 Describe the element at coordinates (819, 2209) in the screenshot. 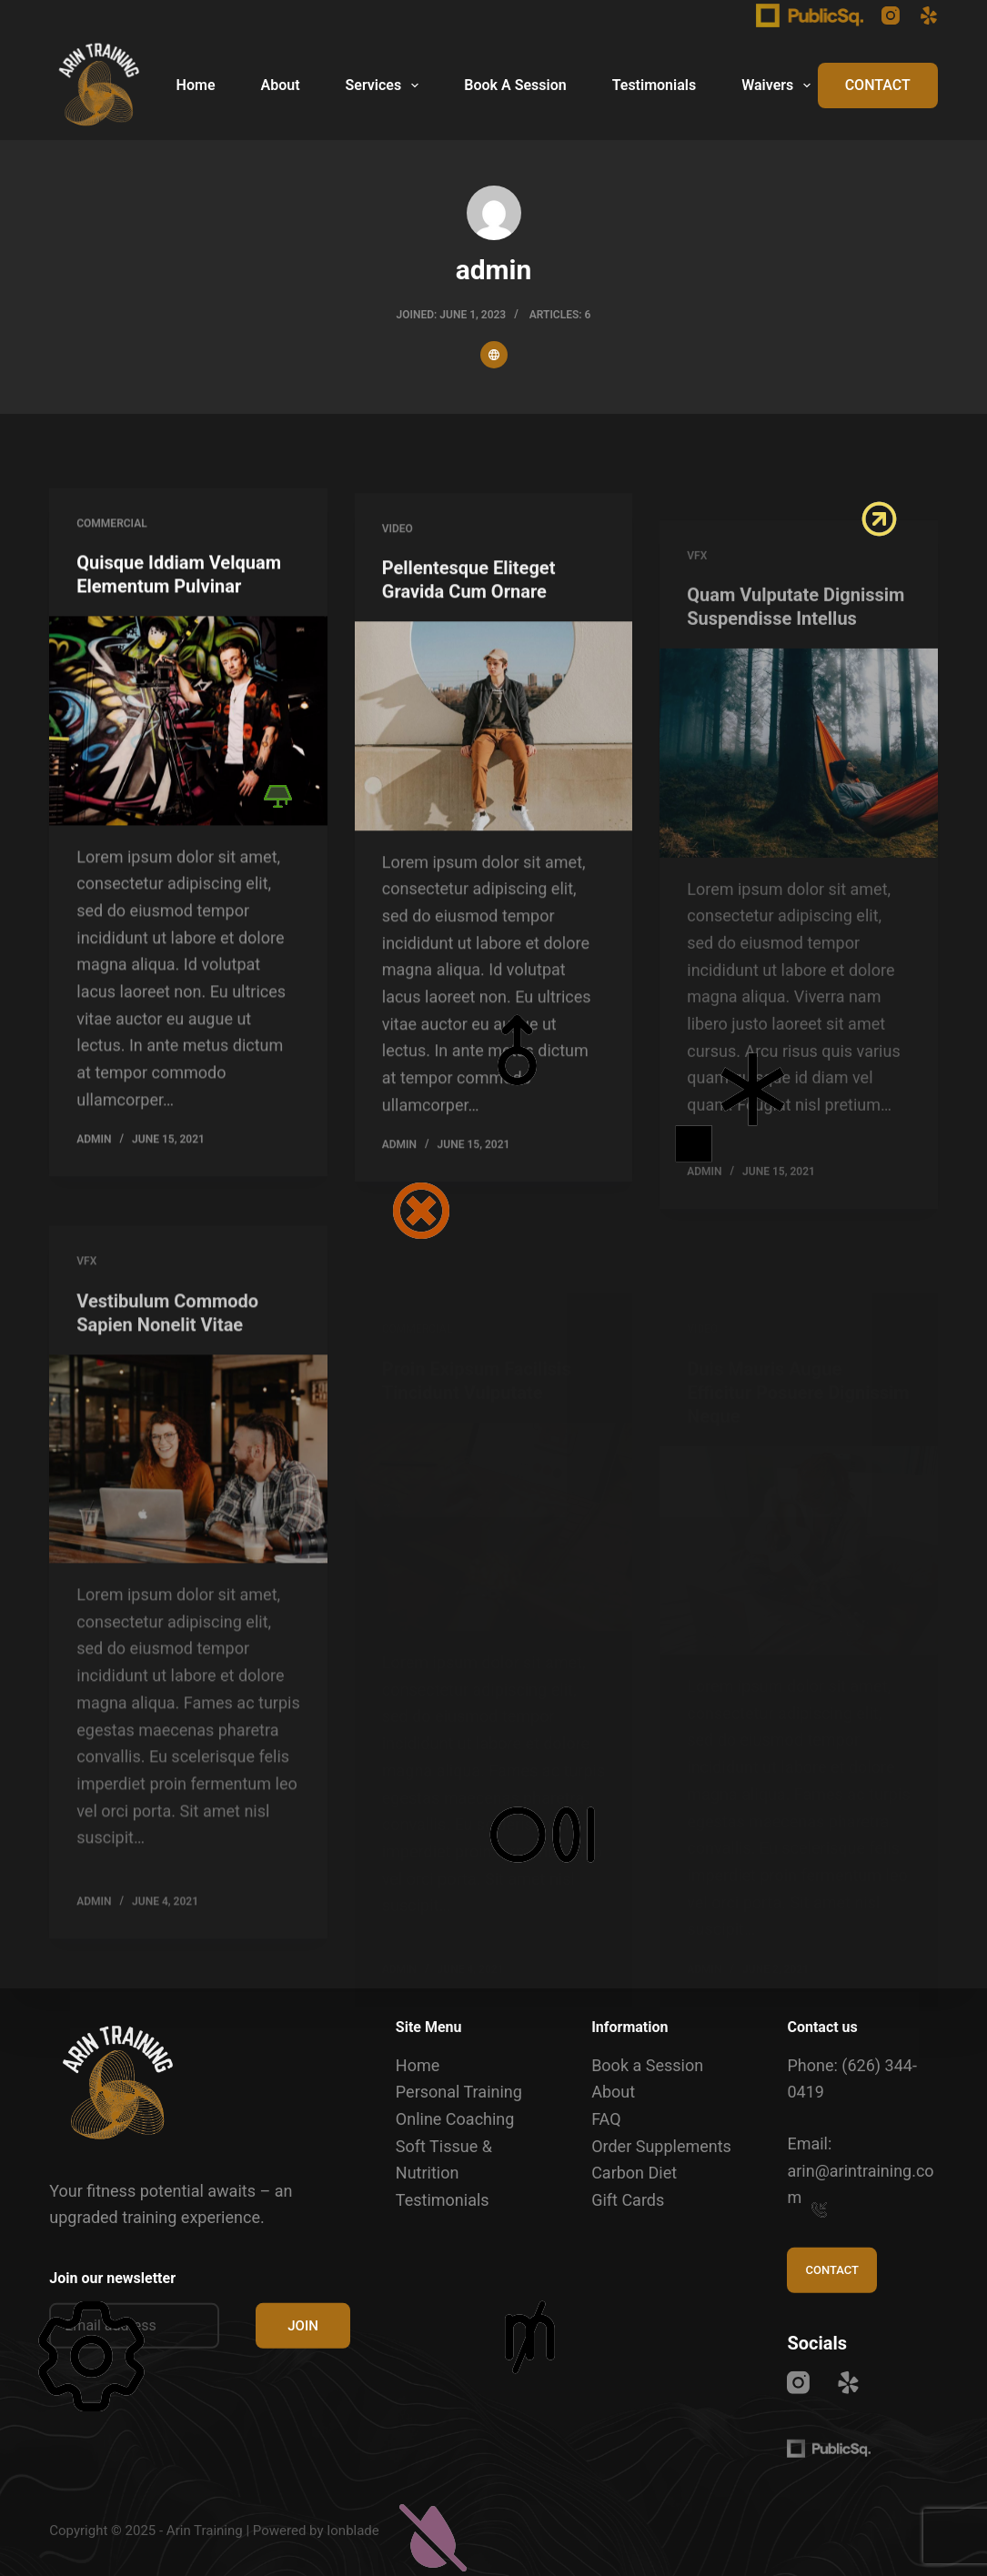

I see `indicates an incoming call` at that location.